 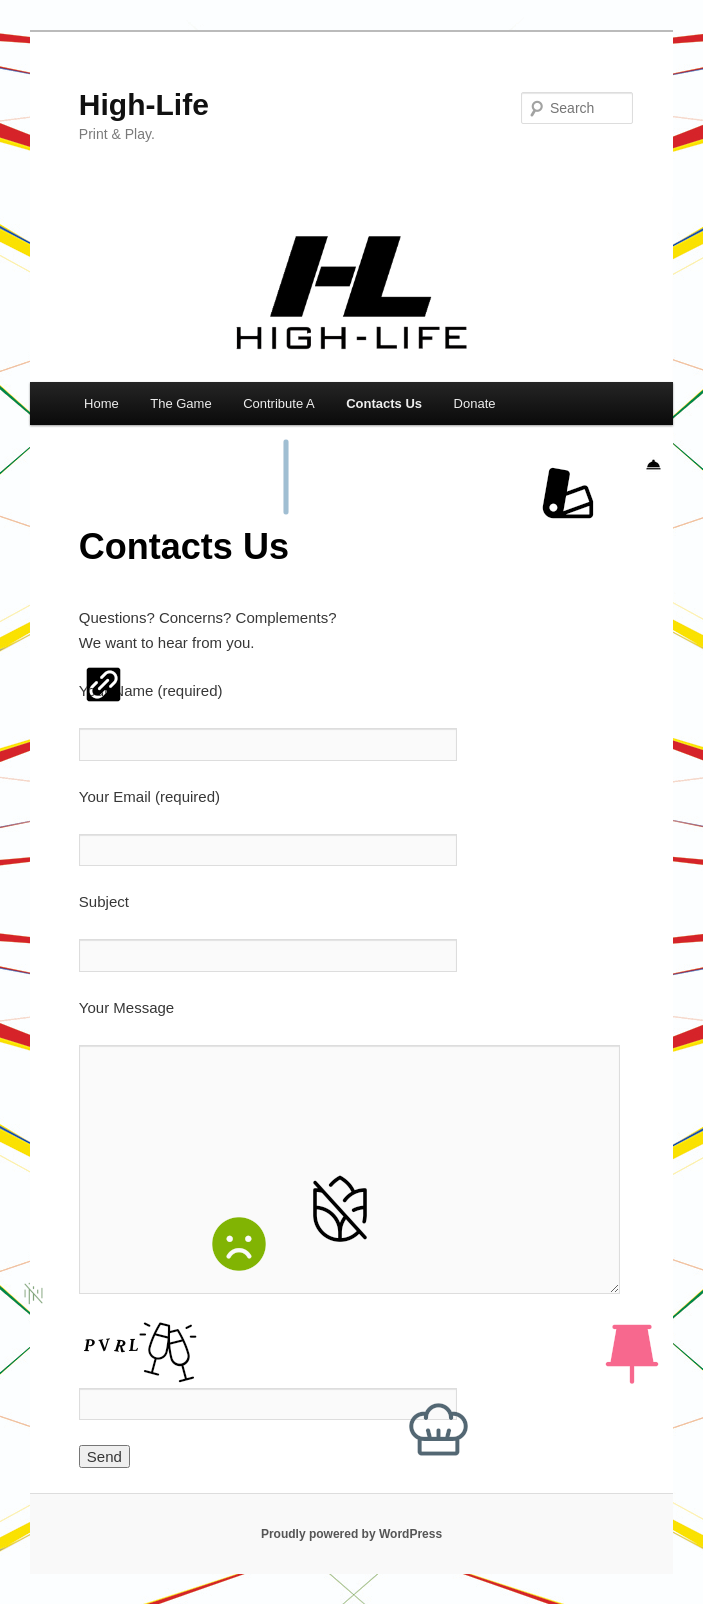 What do you see at coordinates (632, 1351) in the screenshot?
I see `pin an item to keep it visible` at bounding box center [632, 1351].